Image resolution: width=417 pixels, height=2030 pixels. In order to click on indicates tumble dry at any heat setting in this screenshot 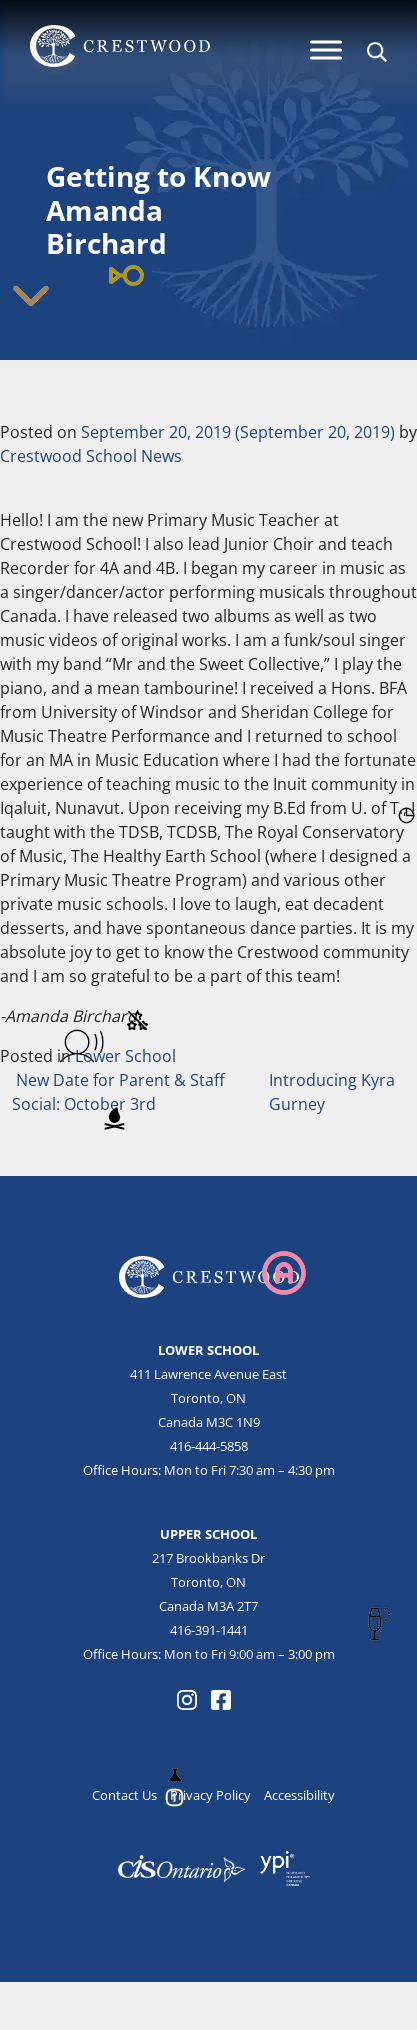, I will do `click(284, 1273)`.